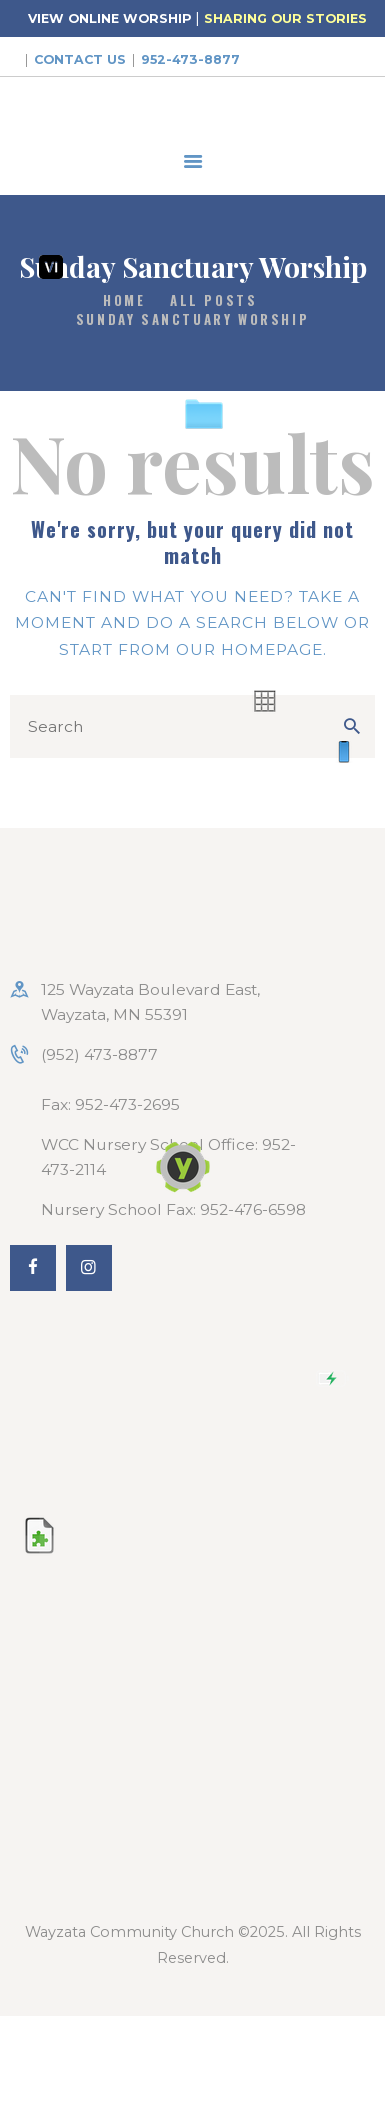 The width and height of the screenshot is (385, 2119). I want to click on open folder to view contents, so click(204, 414).